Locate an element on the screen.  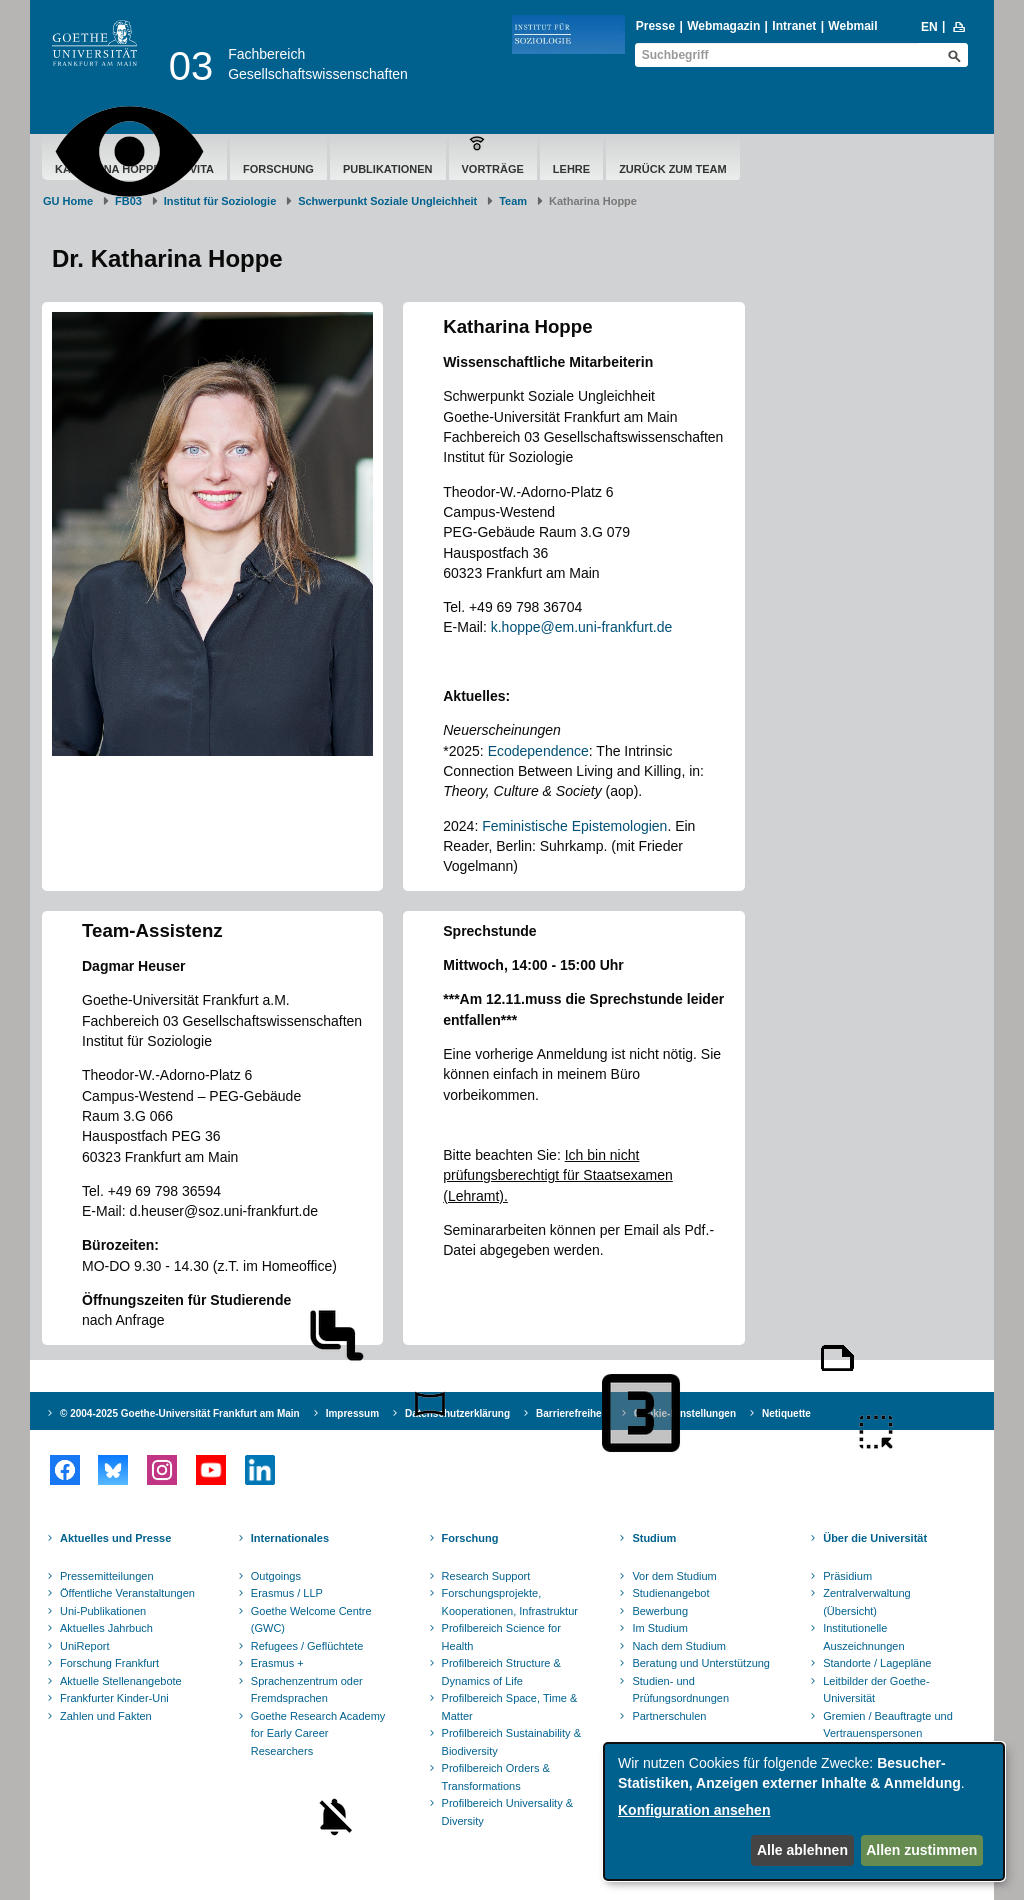
select option 3 in a numbered list is located at coordinates (641, 1413).